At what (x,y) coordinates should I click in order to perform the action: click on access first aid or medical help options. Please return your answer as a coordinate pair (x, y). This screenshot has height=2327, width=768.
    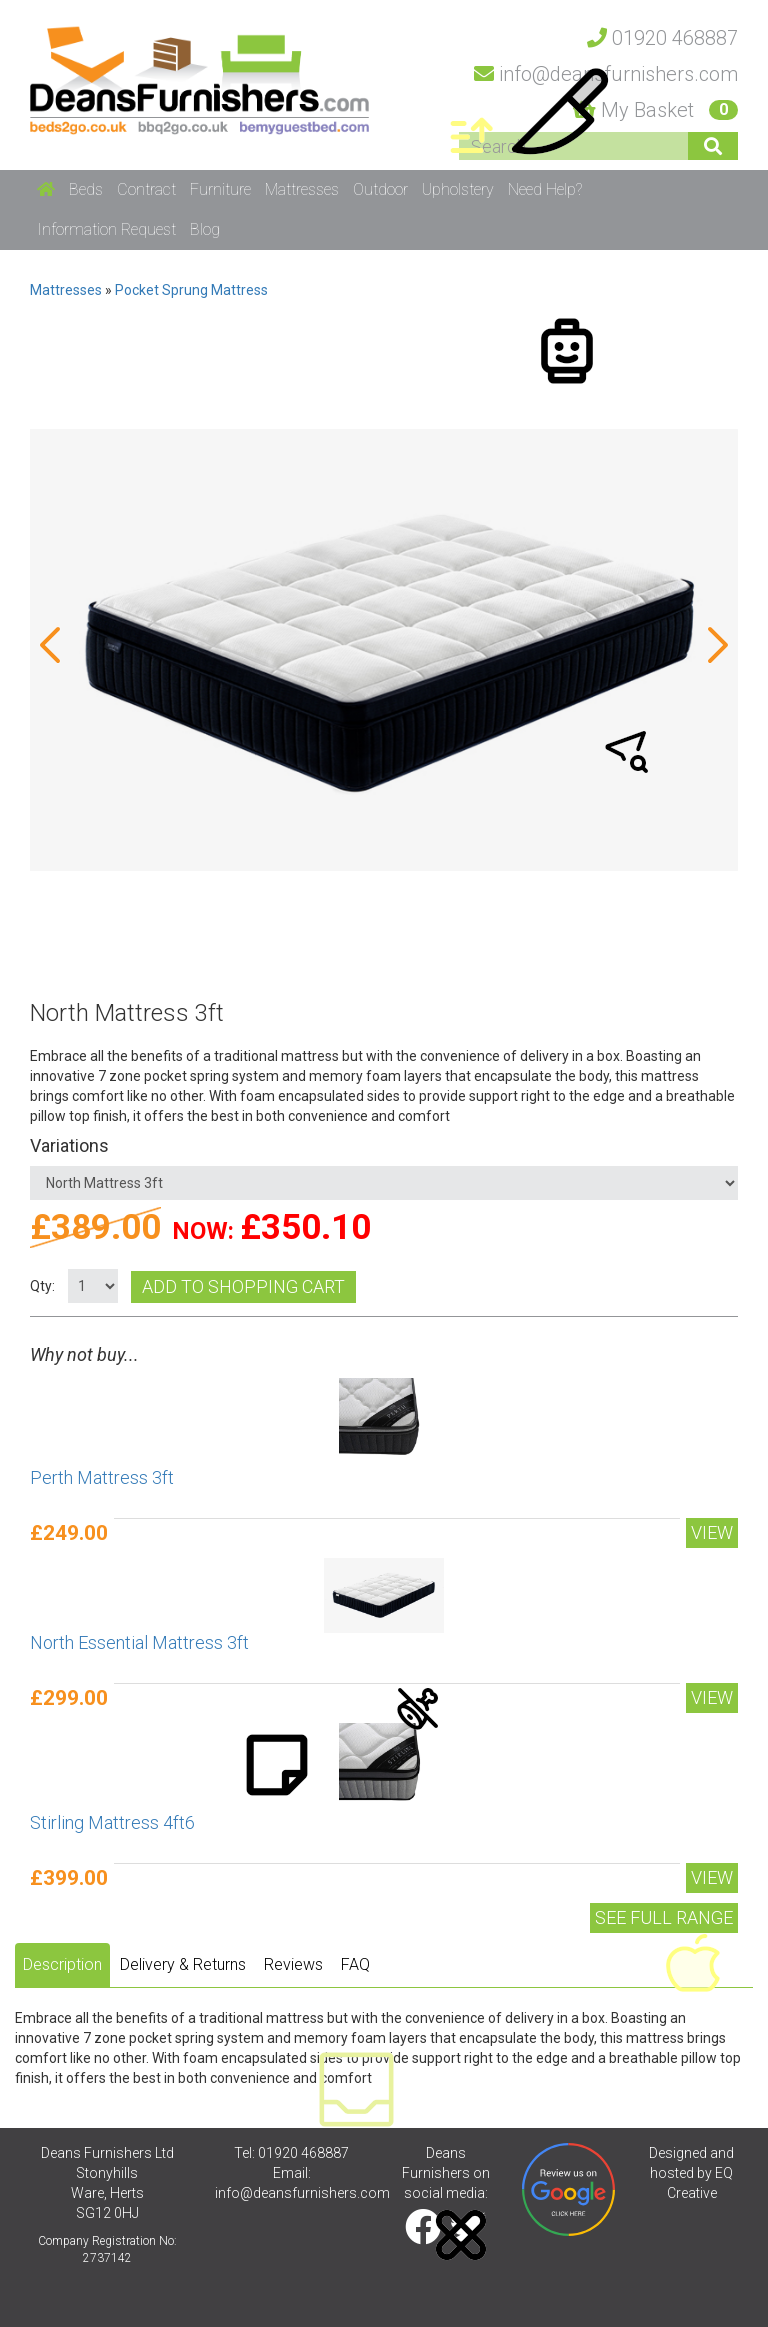
    Looking at the image, I should click on (461, 2235).